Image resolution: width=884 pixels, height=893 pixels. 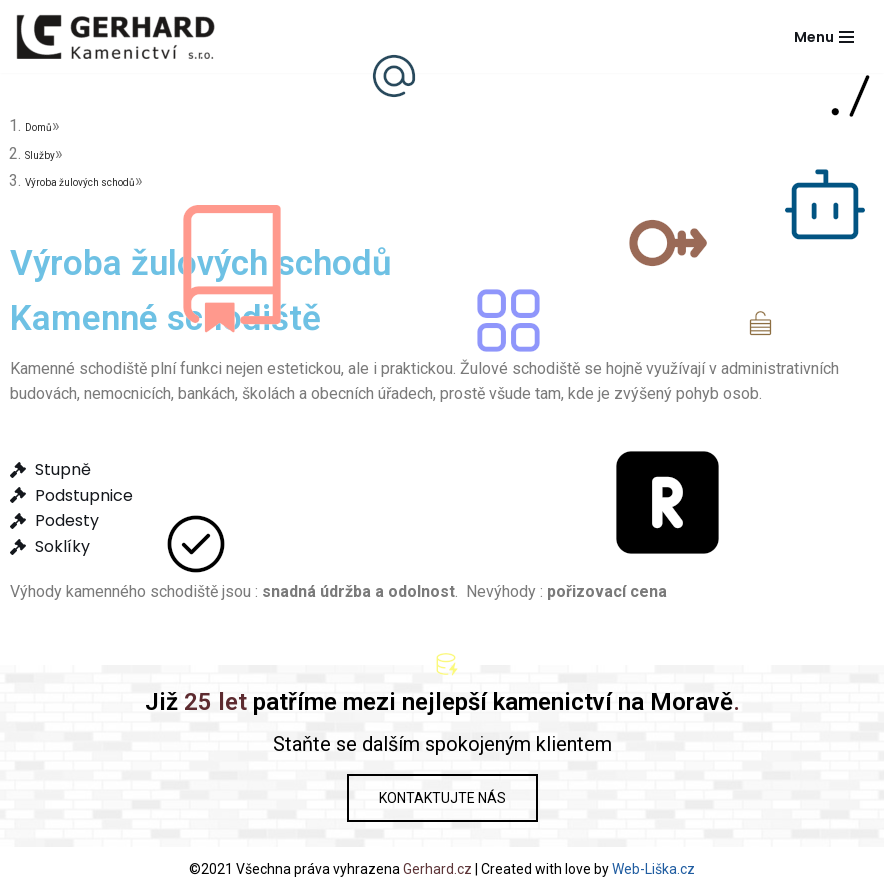 What do you see at coordinates (196, 544) in the screenshot?
I see `indicates successful completion of an action` at bounding box center [196, 544].